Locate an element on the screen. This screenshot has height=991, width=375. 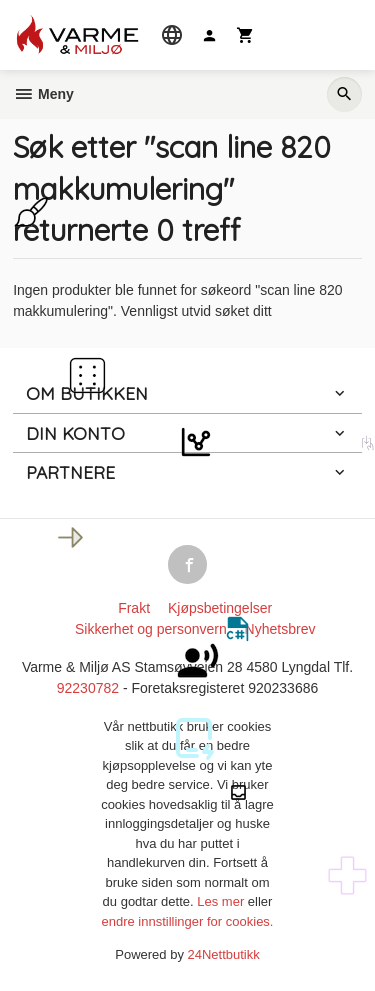
activate voice recording or dictation is located at coordinates (198, 661).